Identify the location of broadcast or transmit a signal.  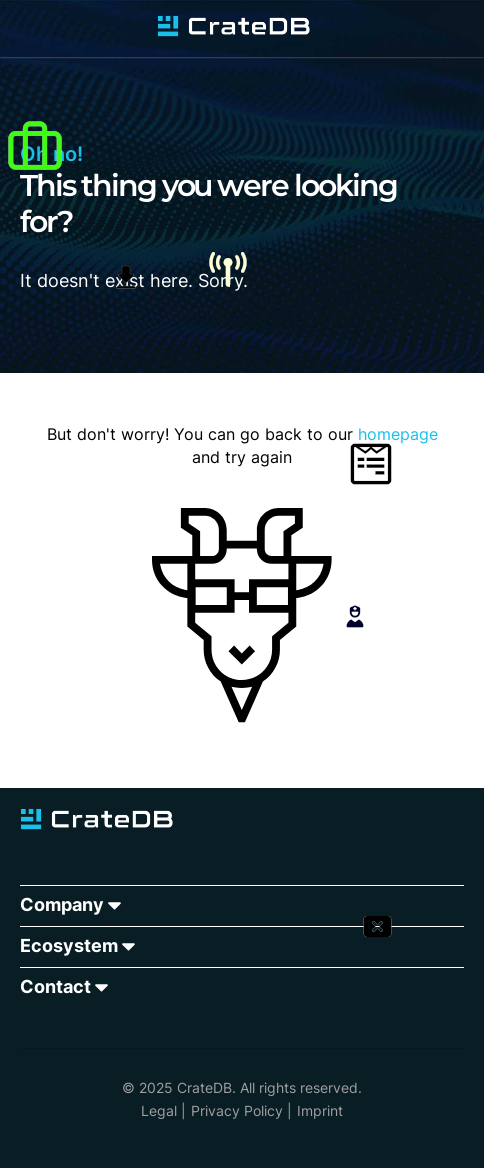
(228, 269).